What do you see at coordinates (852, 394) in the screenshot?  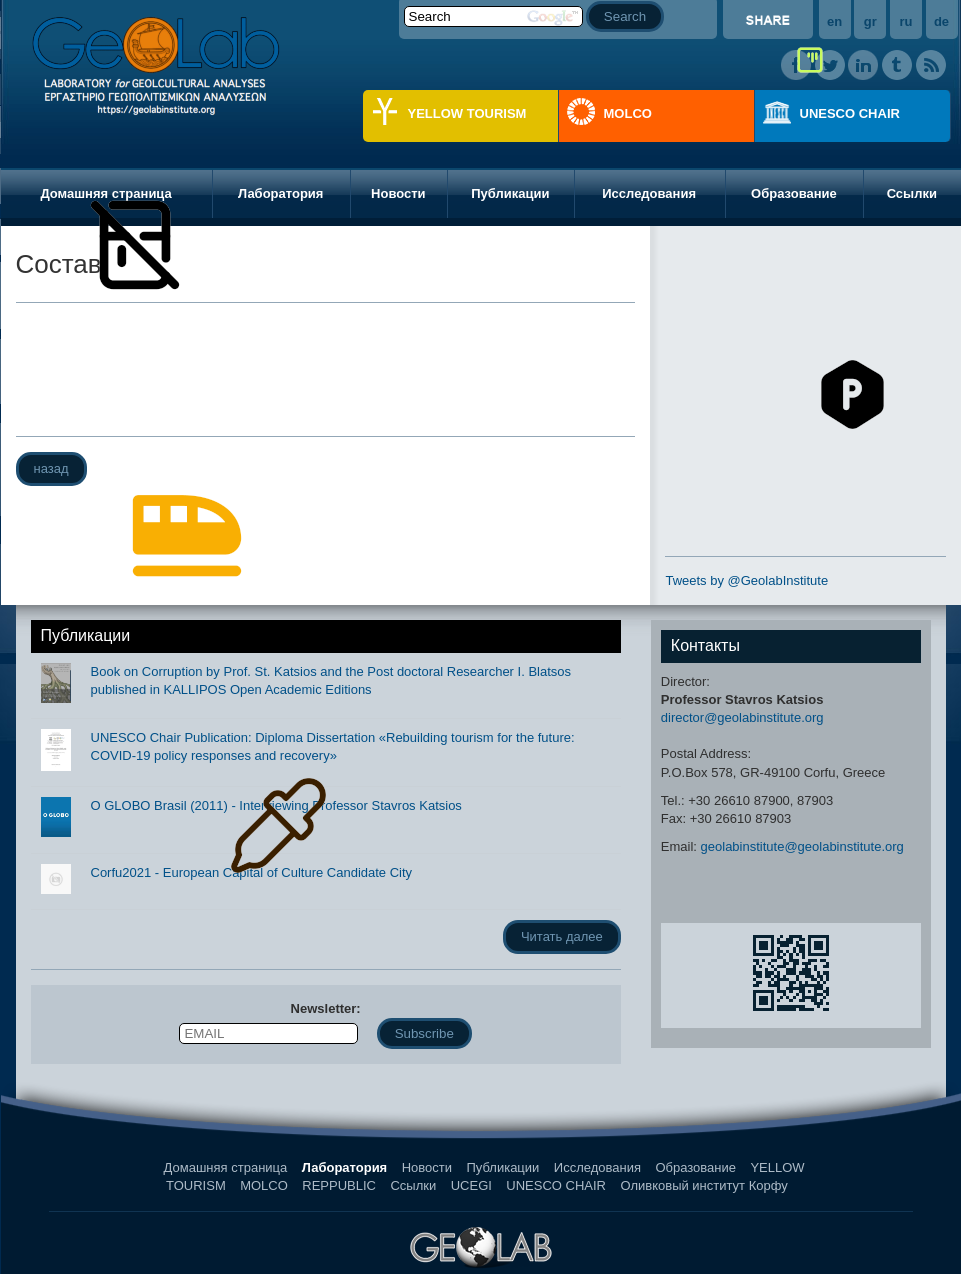 I see `parking feature or location marker` at bounding box center [852, 394].